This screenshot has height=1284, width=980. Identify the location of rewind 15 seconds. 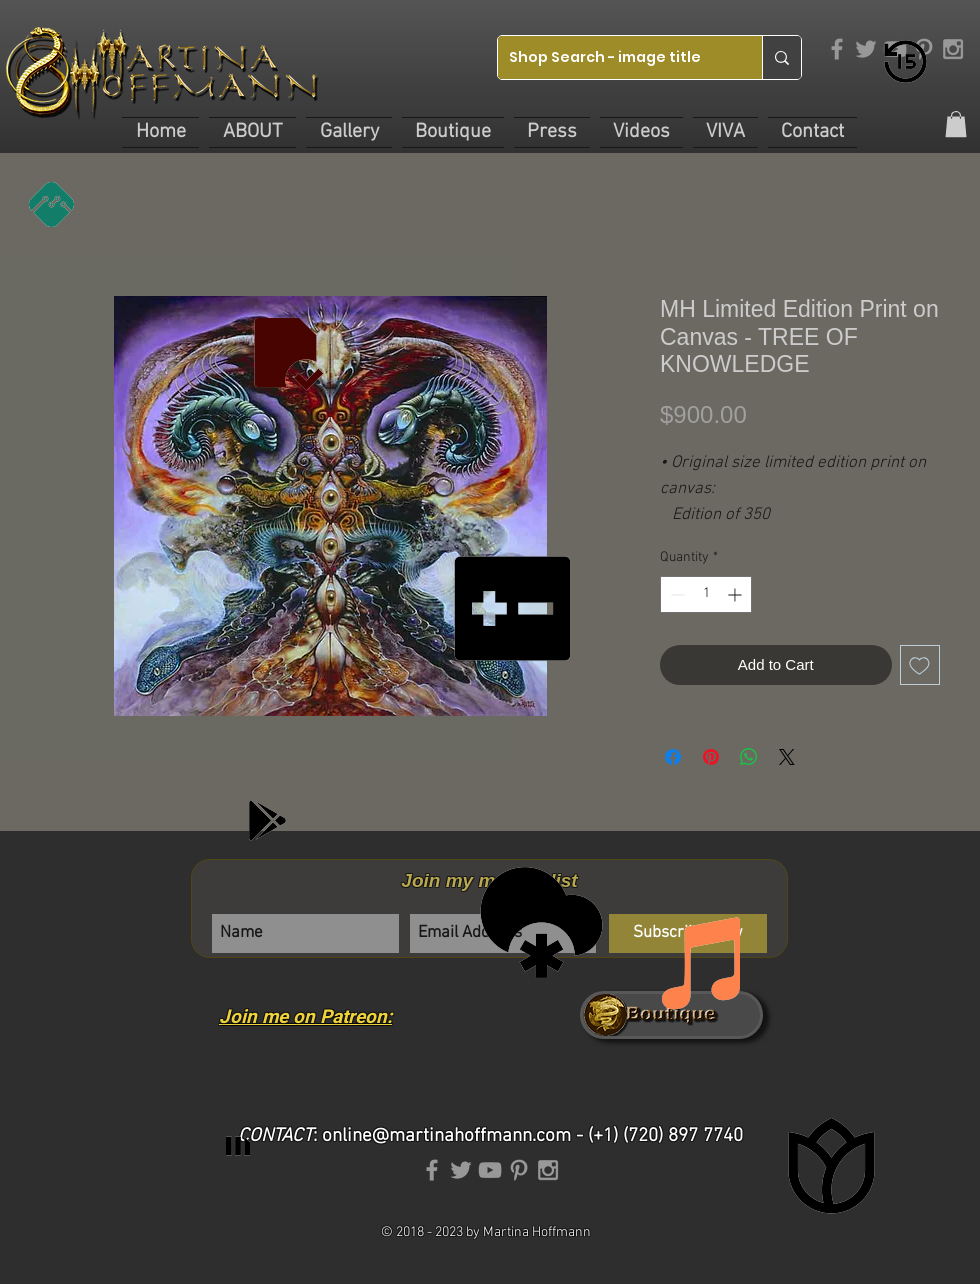
(905, 61).